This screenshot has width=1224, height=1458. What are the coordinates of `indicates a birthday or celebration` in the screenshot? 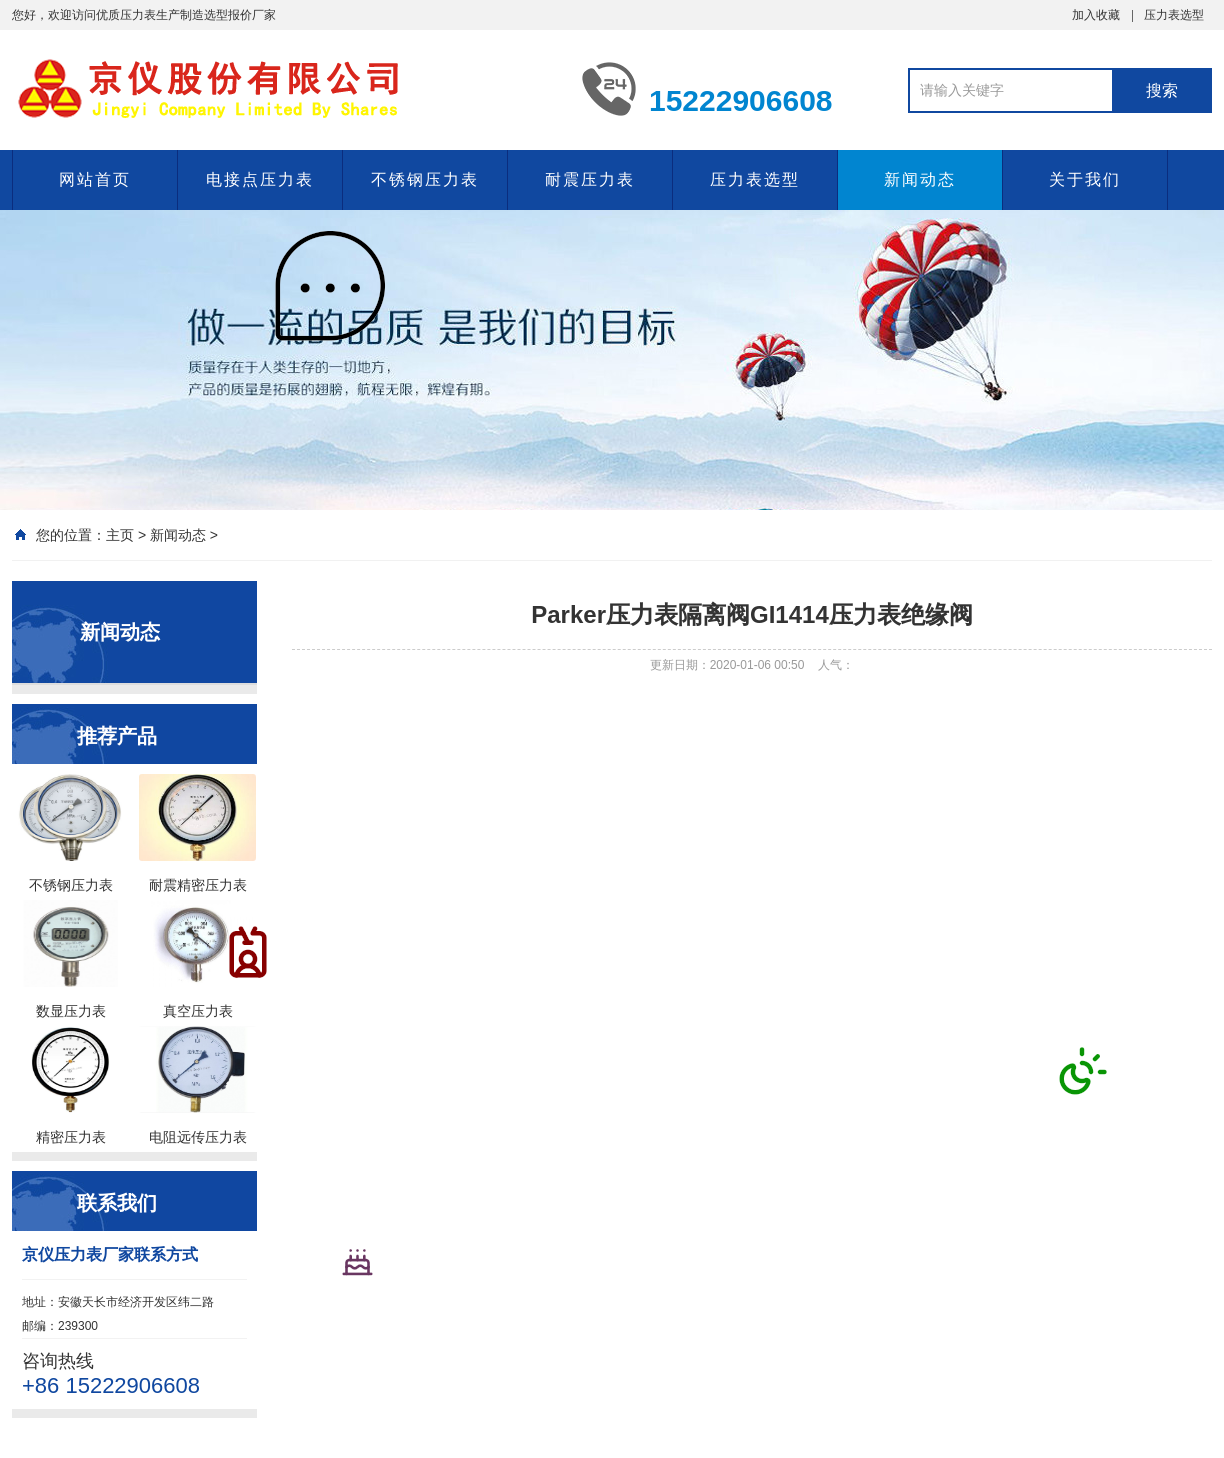 It's located at (357, 1261).